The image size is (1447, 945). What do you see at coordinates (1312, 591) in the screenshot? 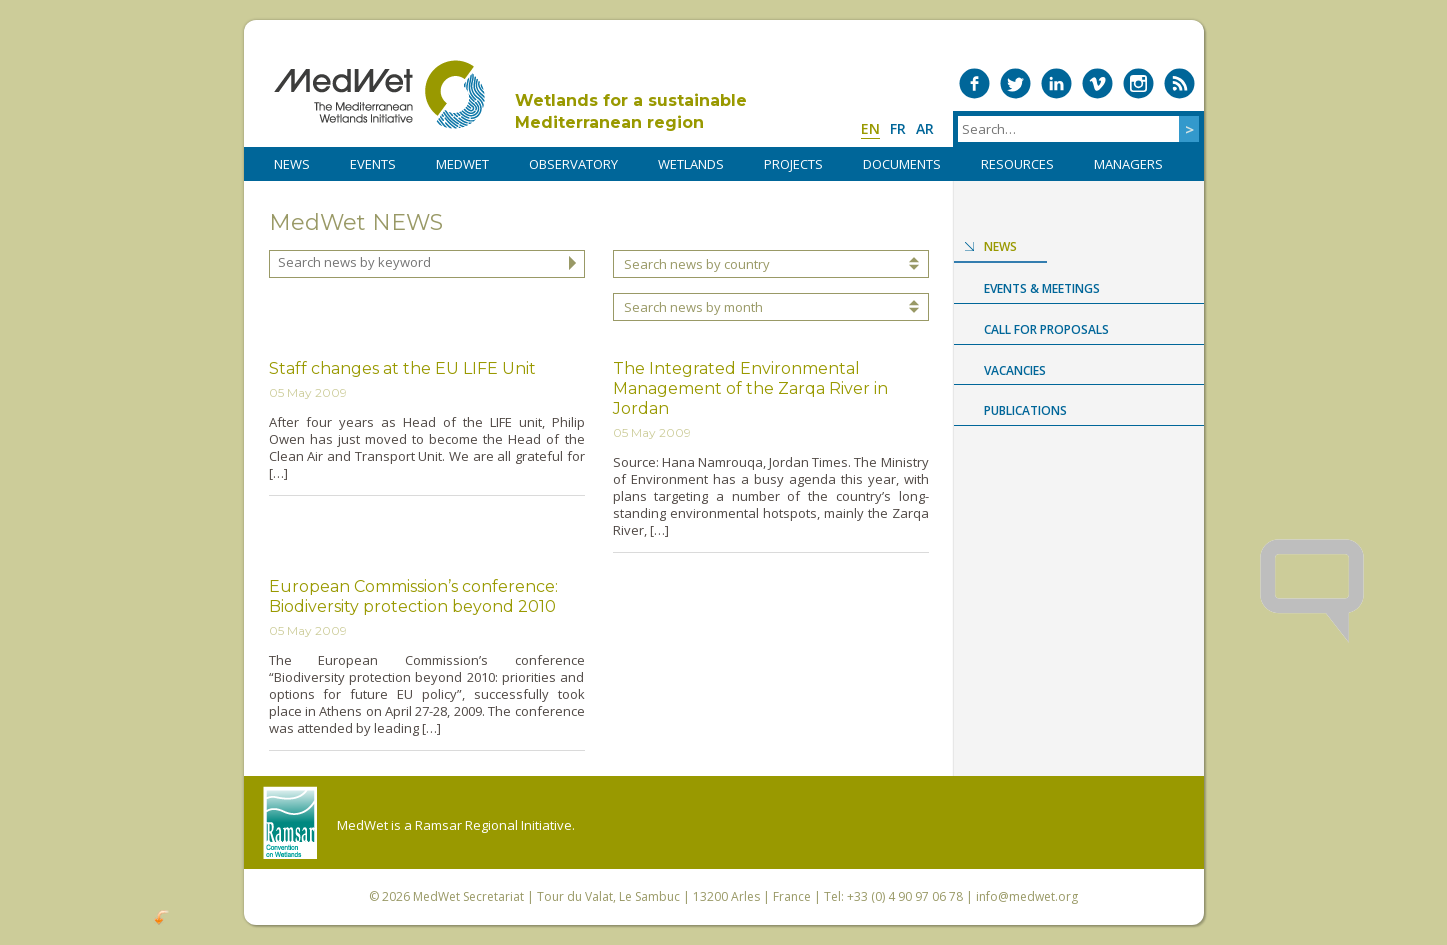
I see `set your status to invisible or offline` at bounding box center [1312, 591].